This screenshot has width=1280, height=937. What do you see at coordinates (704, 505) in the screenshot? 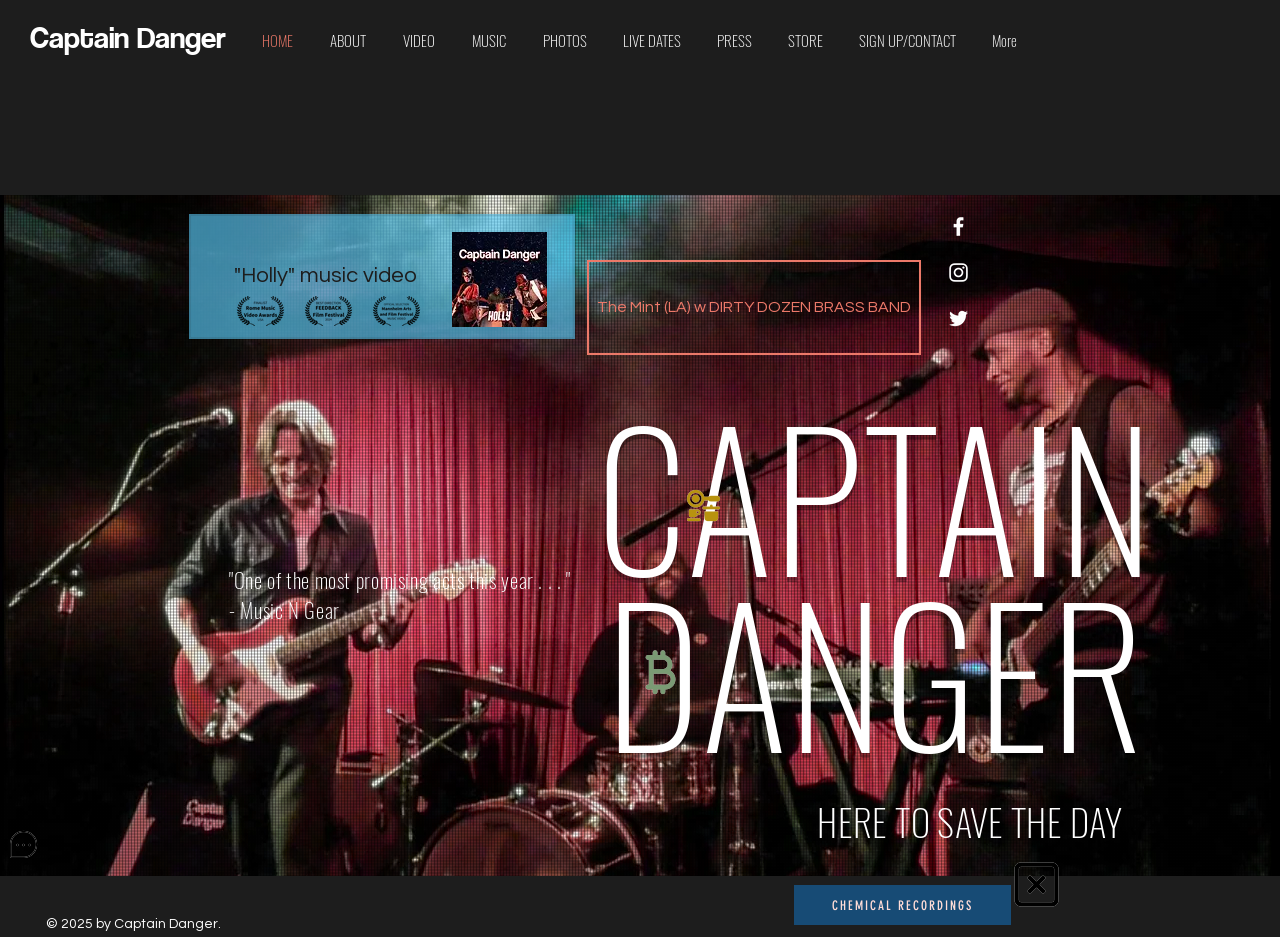
I see `browse kitchen and cooking tools` at bounding box center [704, 505].